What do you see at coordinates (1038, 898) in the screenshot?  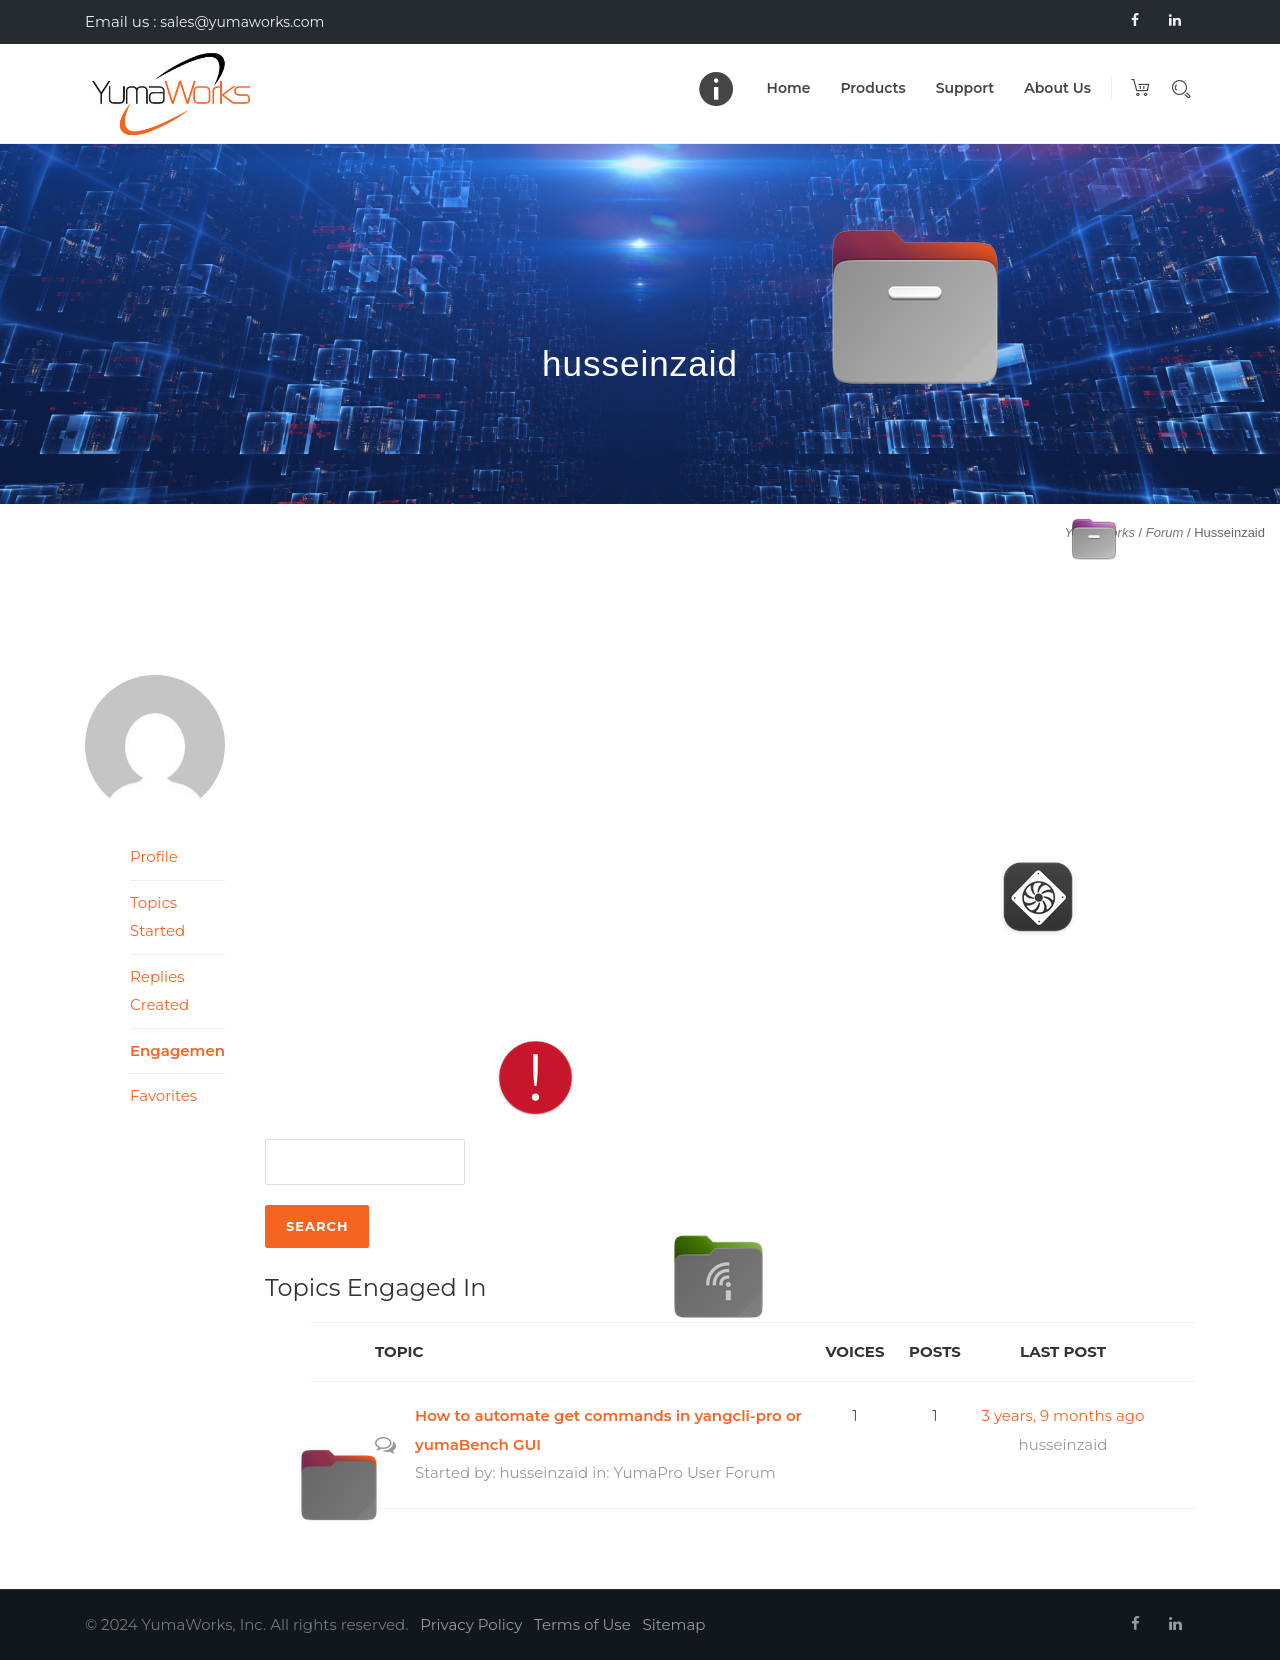 I see `open engineering or developer settings` at bounding box center [1038, 898].